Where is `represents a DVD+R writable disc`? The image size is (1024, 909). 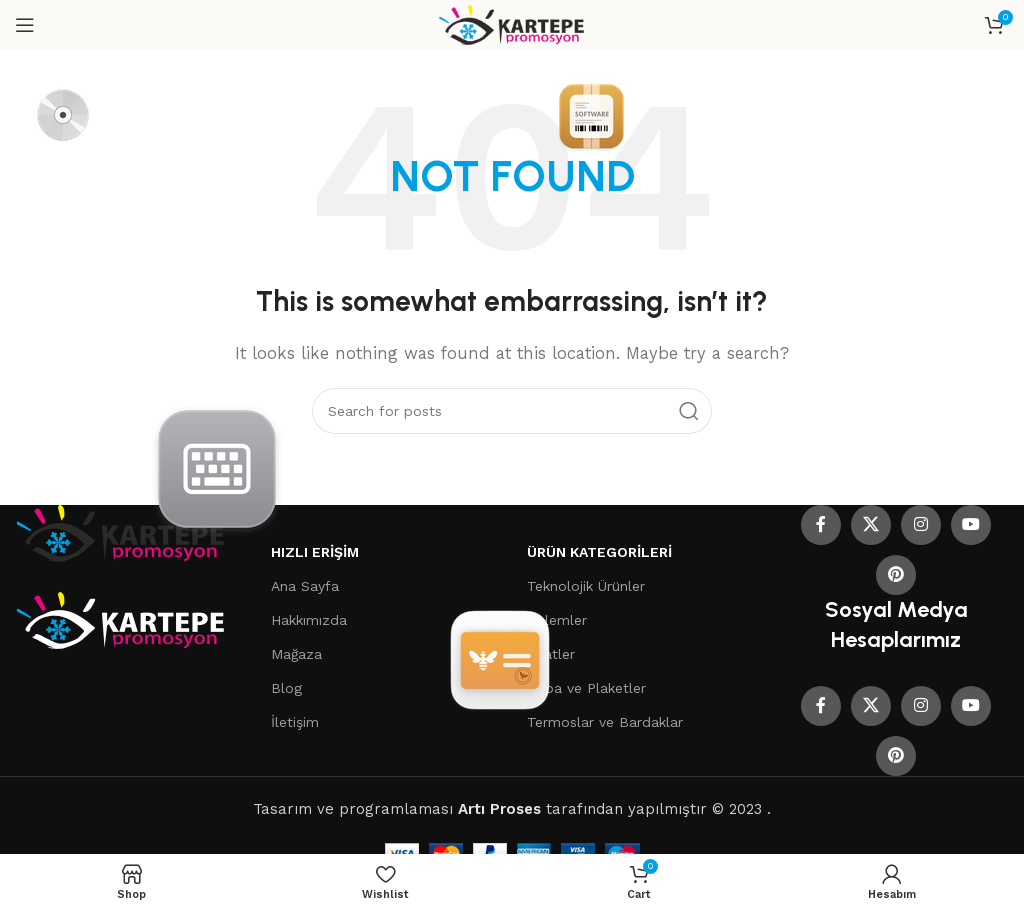 represents a DVD+R writable disc is located at coordinates (63, 115).